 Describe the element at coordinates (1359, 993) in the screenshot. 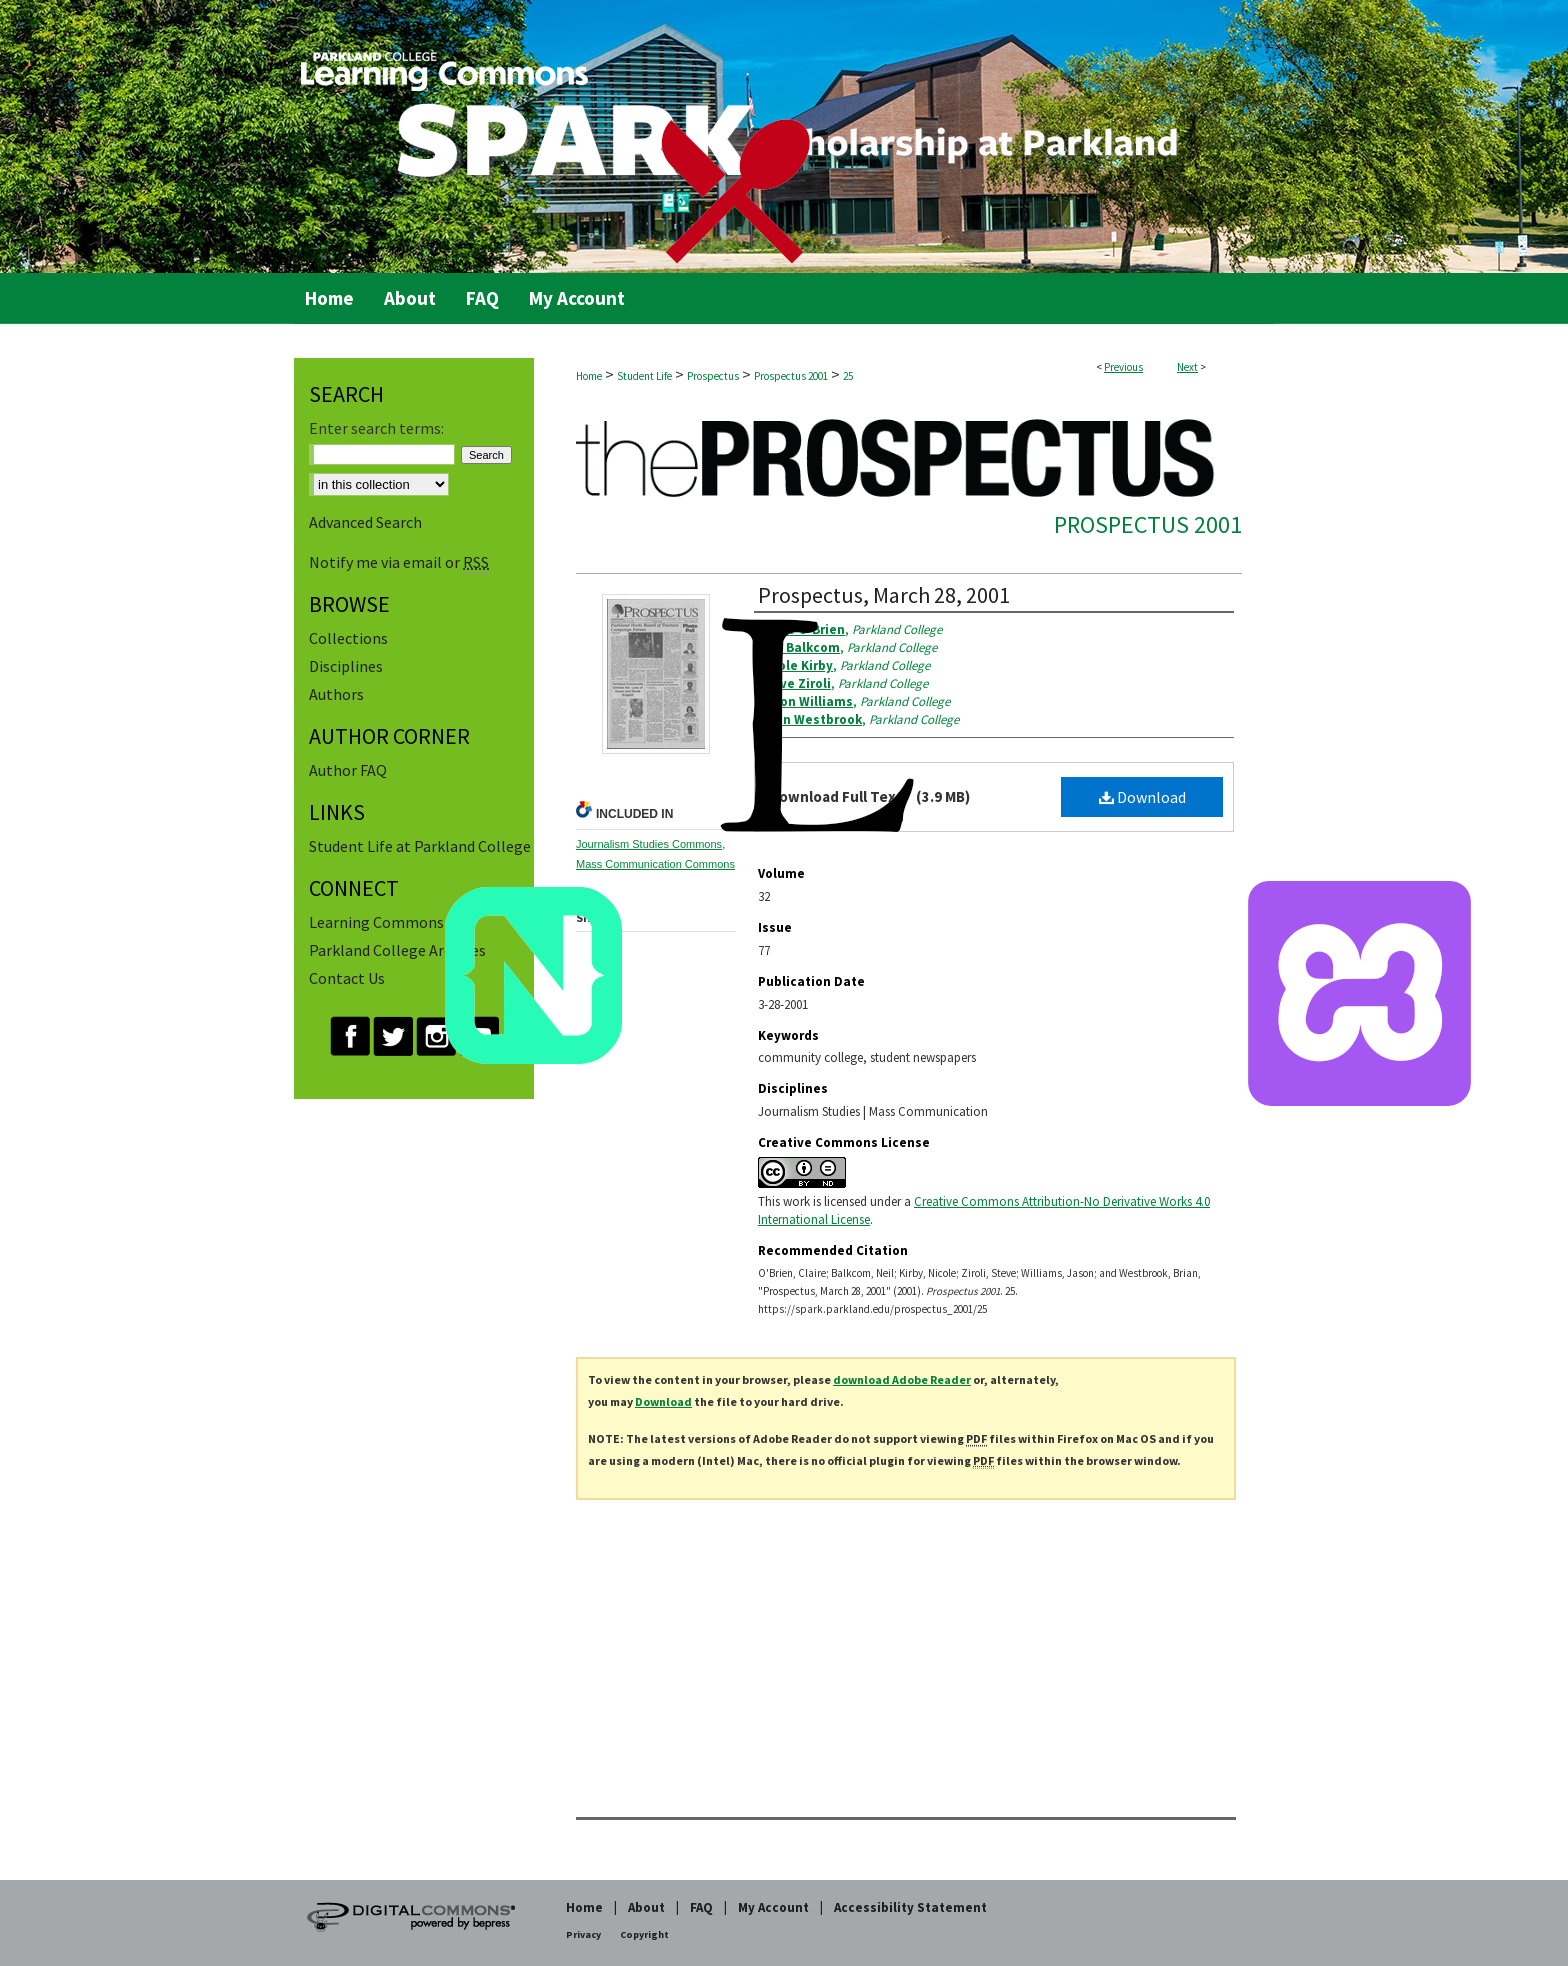

I see `launch xampp local server application` at that location.